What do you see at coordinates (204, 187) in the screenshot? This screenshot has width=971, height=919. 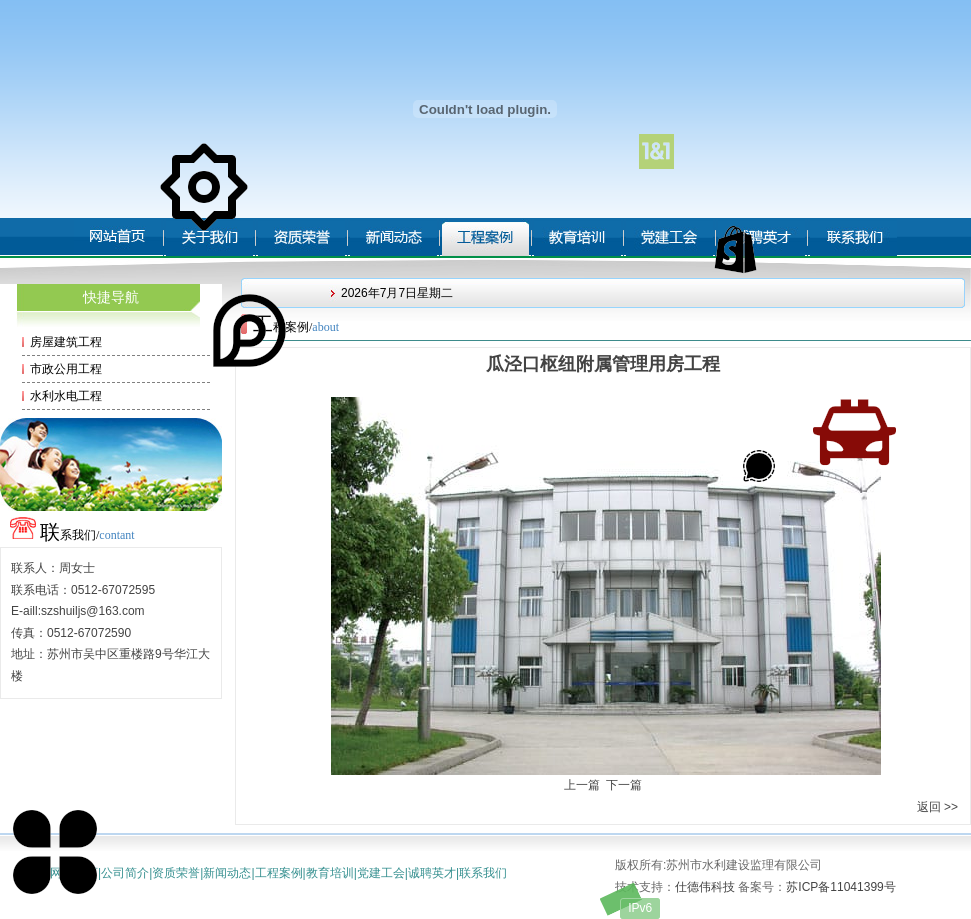 I see `access app or system settings` at bounding box center [204, 187].